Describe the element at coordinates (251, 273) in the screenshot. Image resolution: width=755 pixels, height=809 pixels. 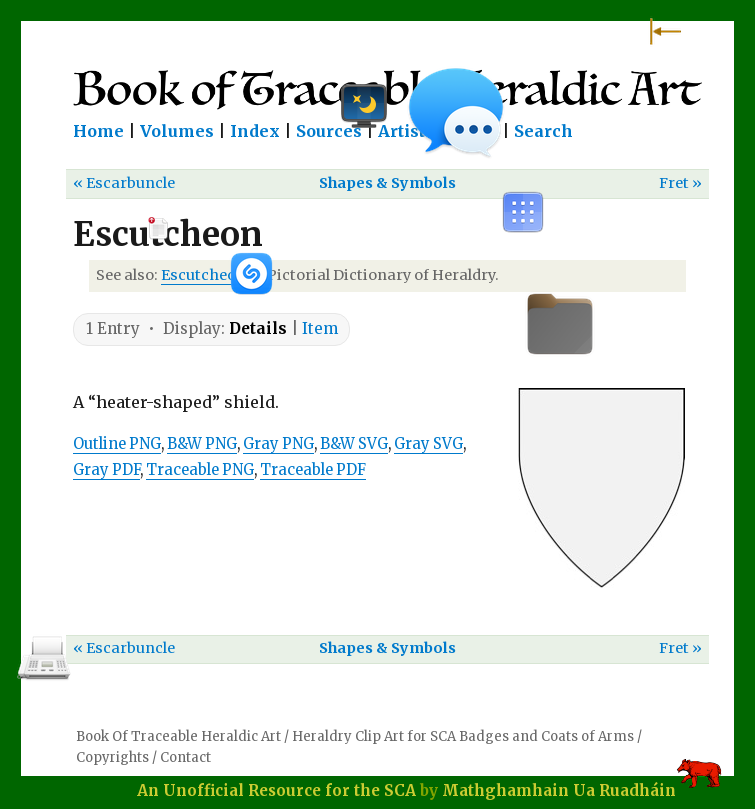
I see `identify a song playing nearby` at that location.